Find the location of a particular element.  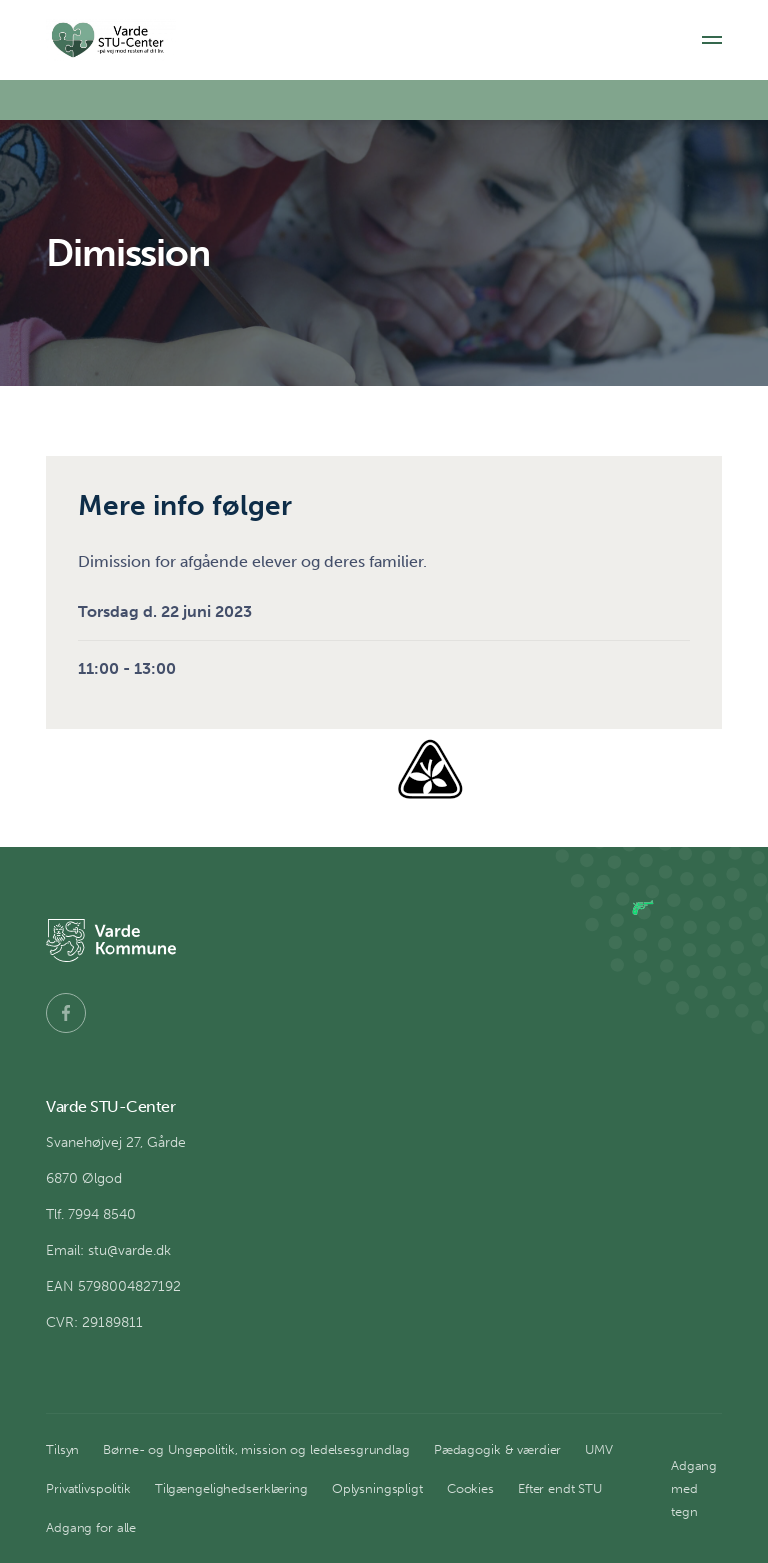

warning about environmental or ecological impact is located at coordinates (430, 772).